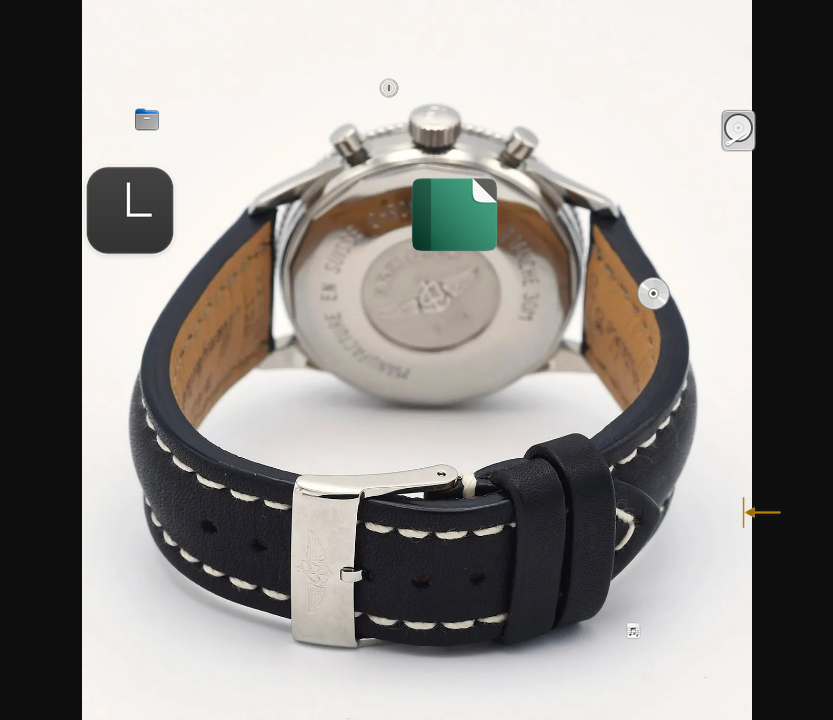  Describe the element at coordinates (633, 630) in the screenshot. I see `an eMelody ringtone file` at that location.